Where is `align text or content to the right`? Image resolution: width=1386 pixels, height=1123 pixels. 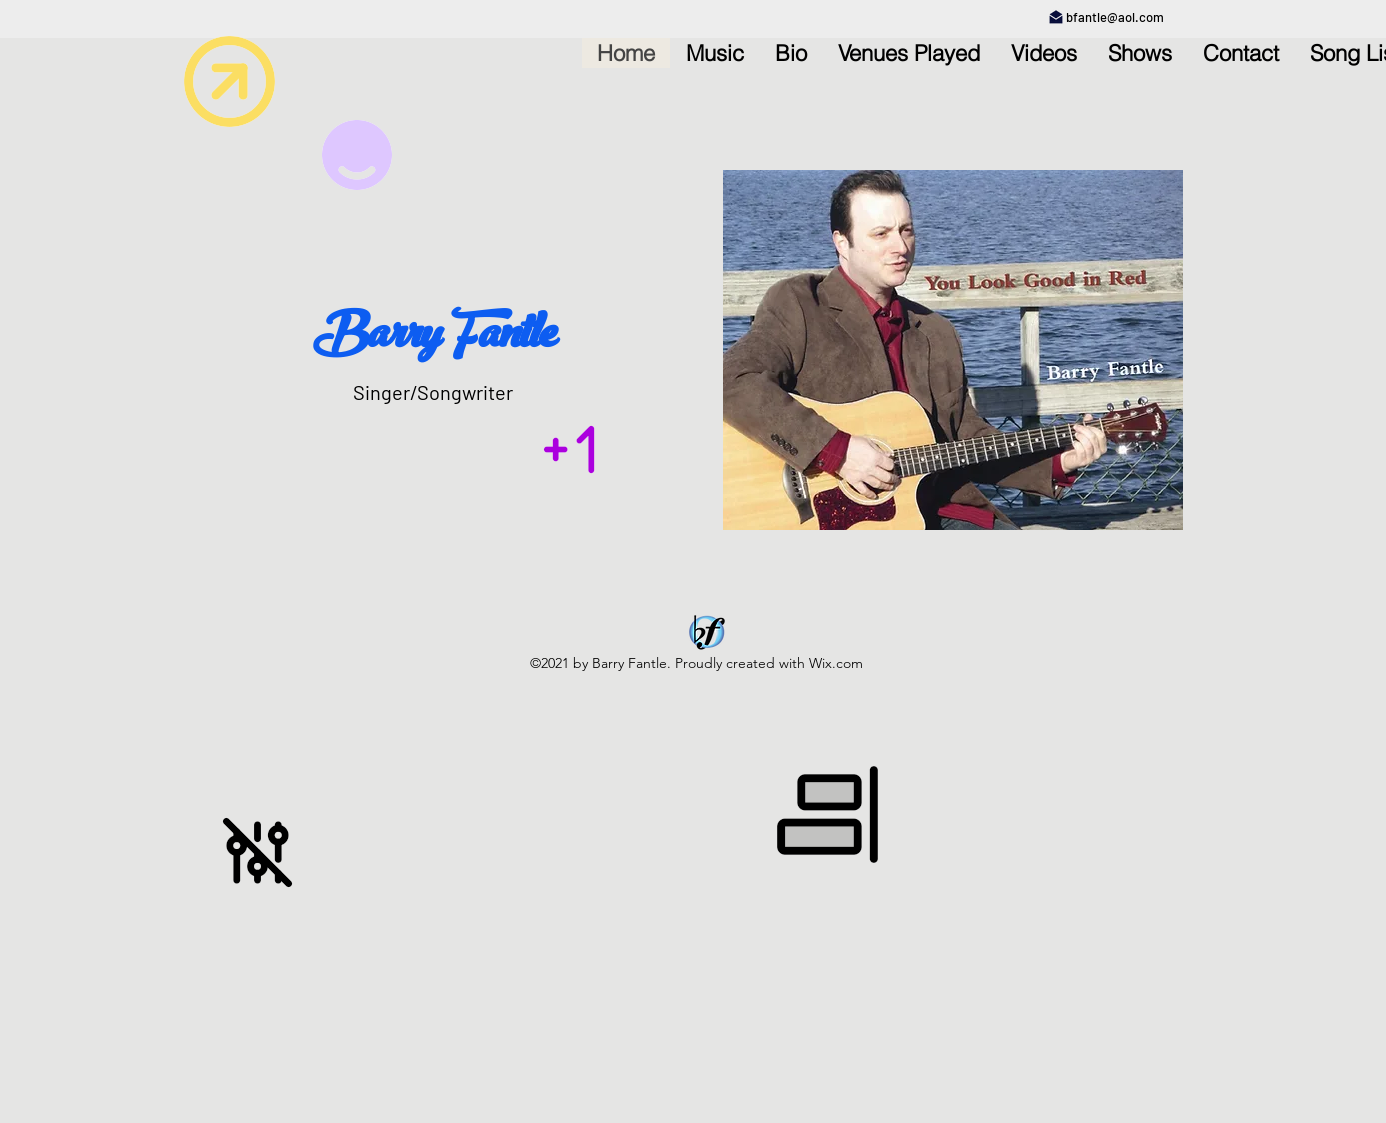 align text or content to the right is located at coordinates (829, 814).